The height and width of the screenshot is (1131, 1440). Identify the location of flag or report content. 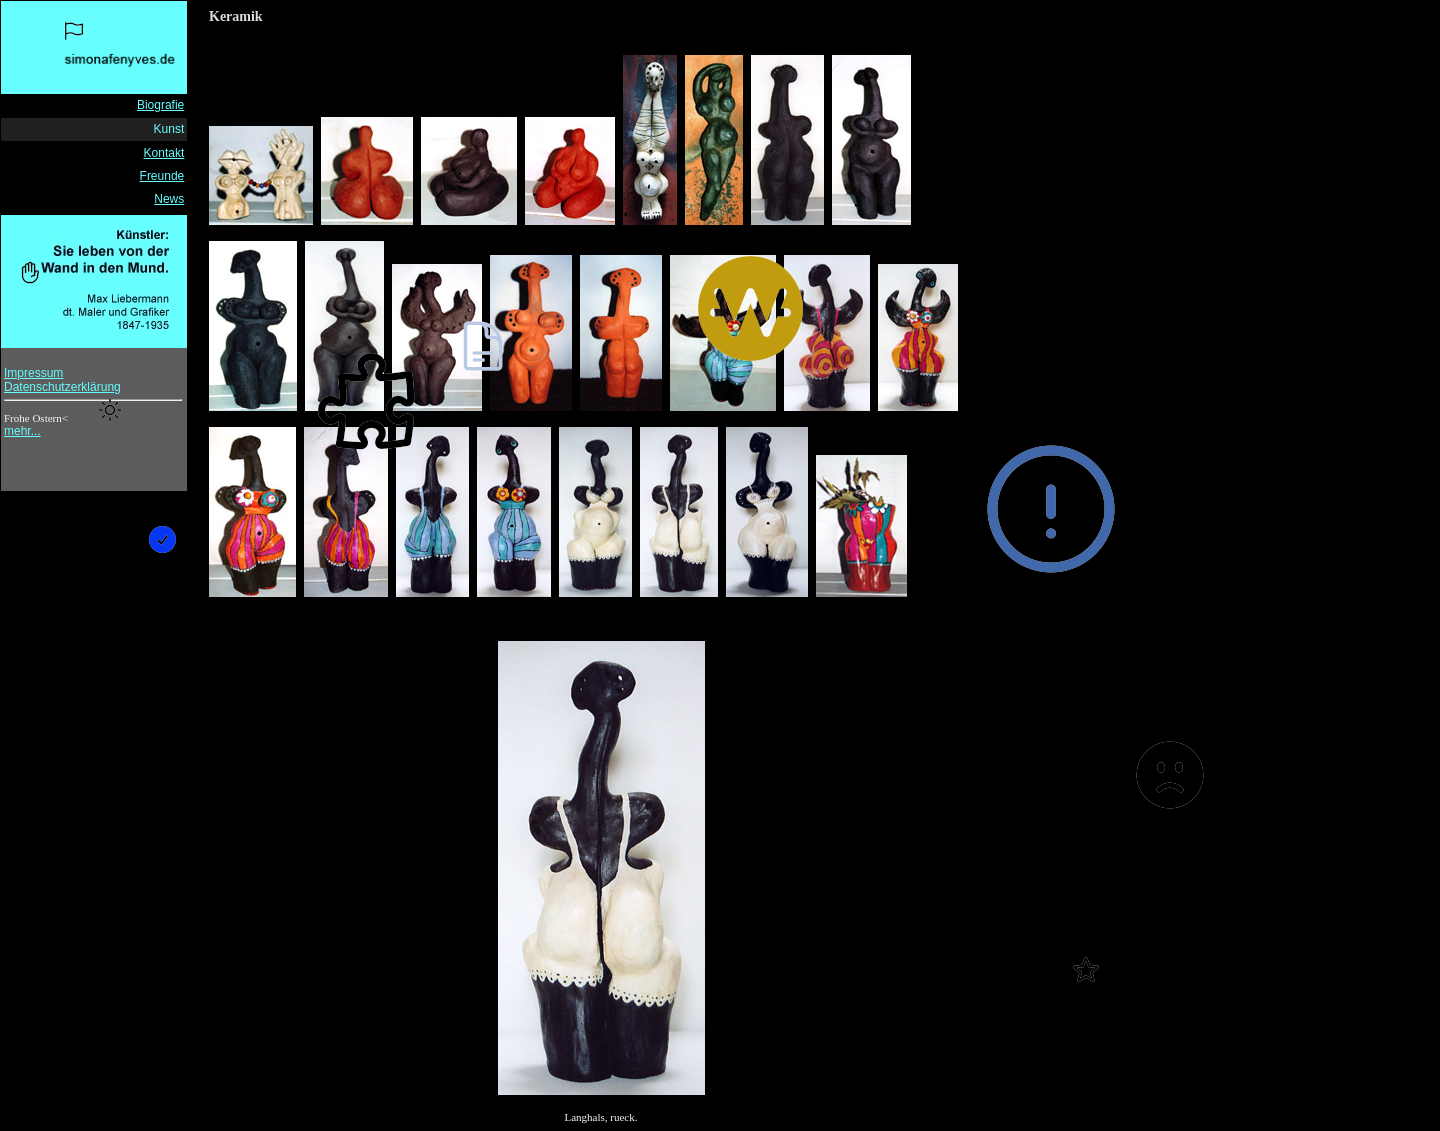
(74, 31).